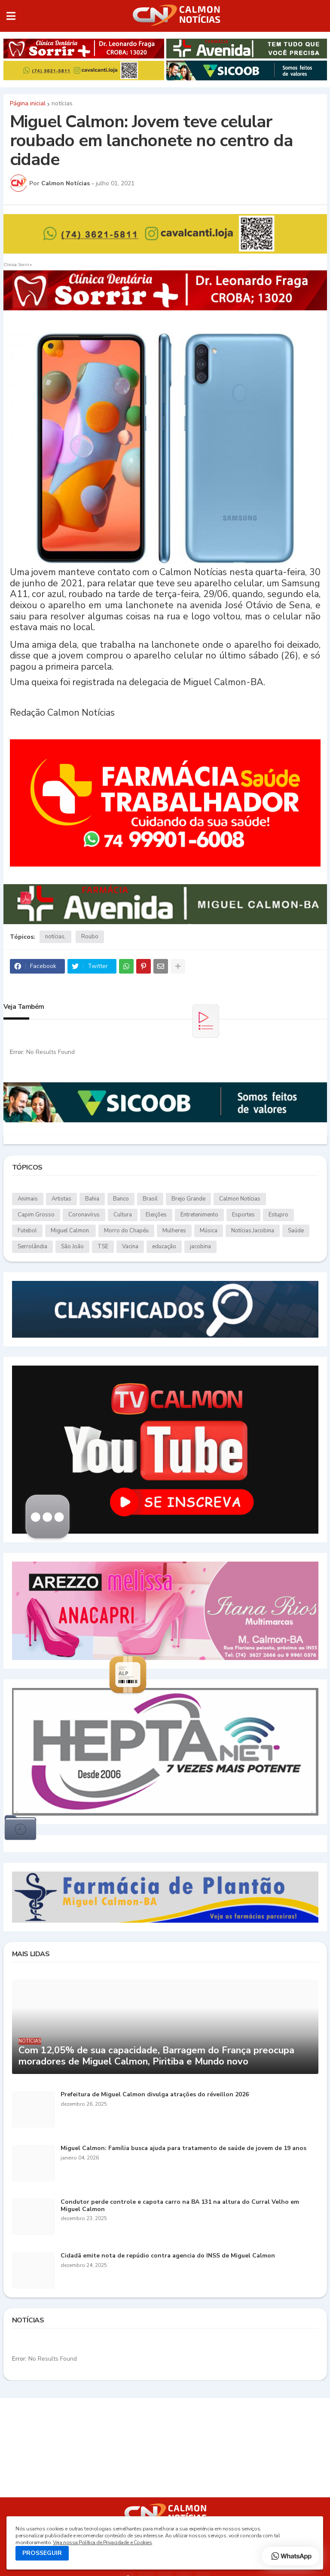  What do you see at coordinates (128, 1675) in the screenshot?
I see `an alpm package file used by arch linux package manager` at bounding box center [128, 1675].